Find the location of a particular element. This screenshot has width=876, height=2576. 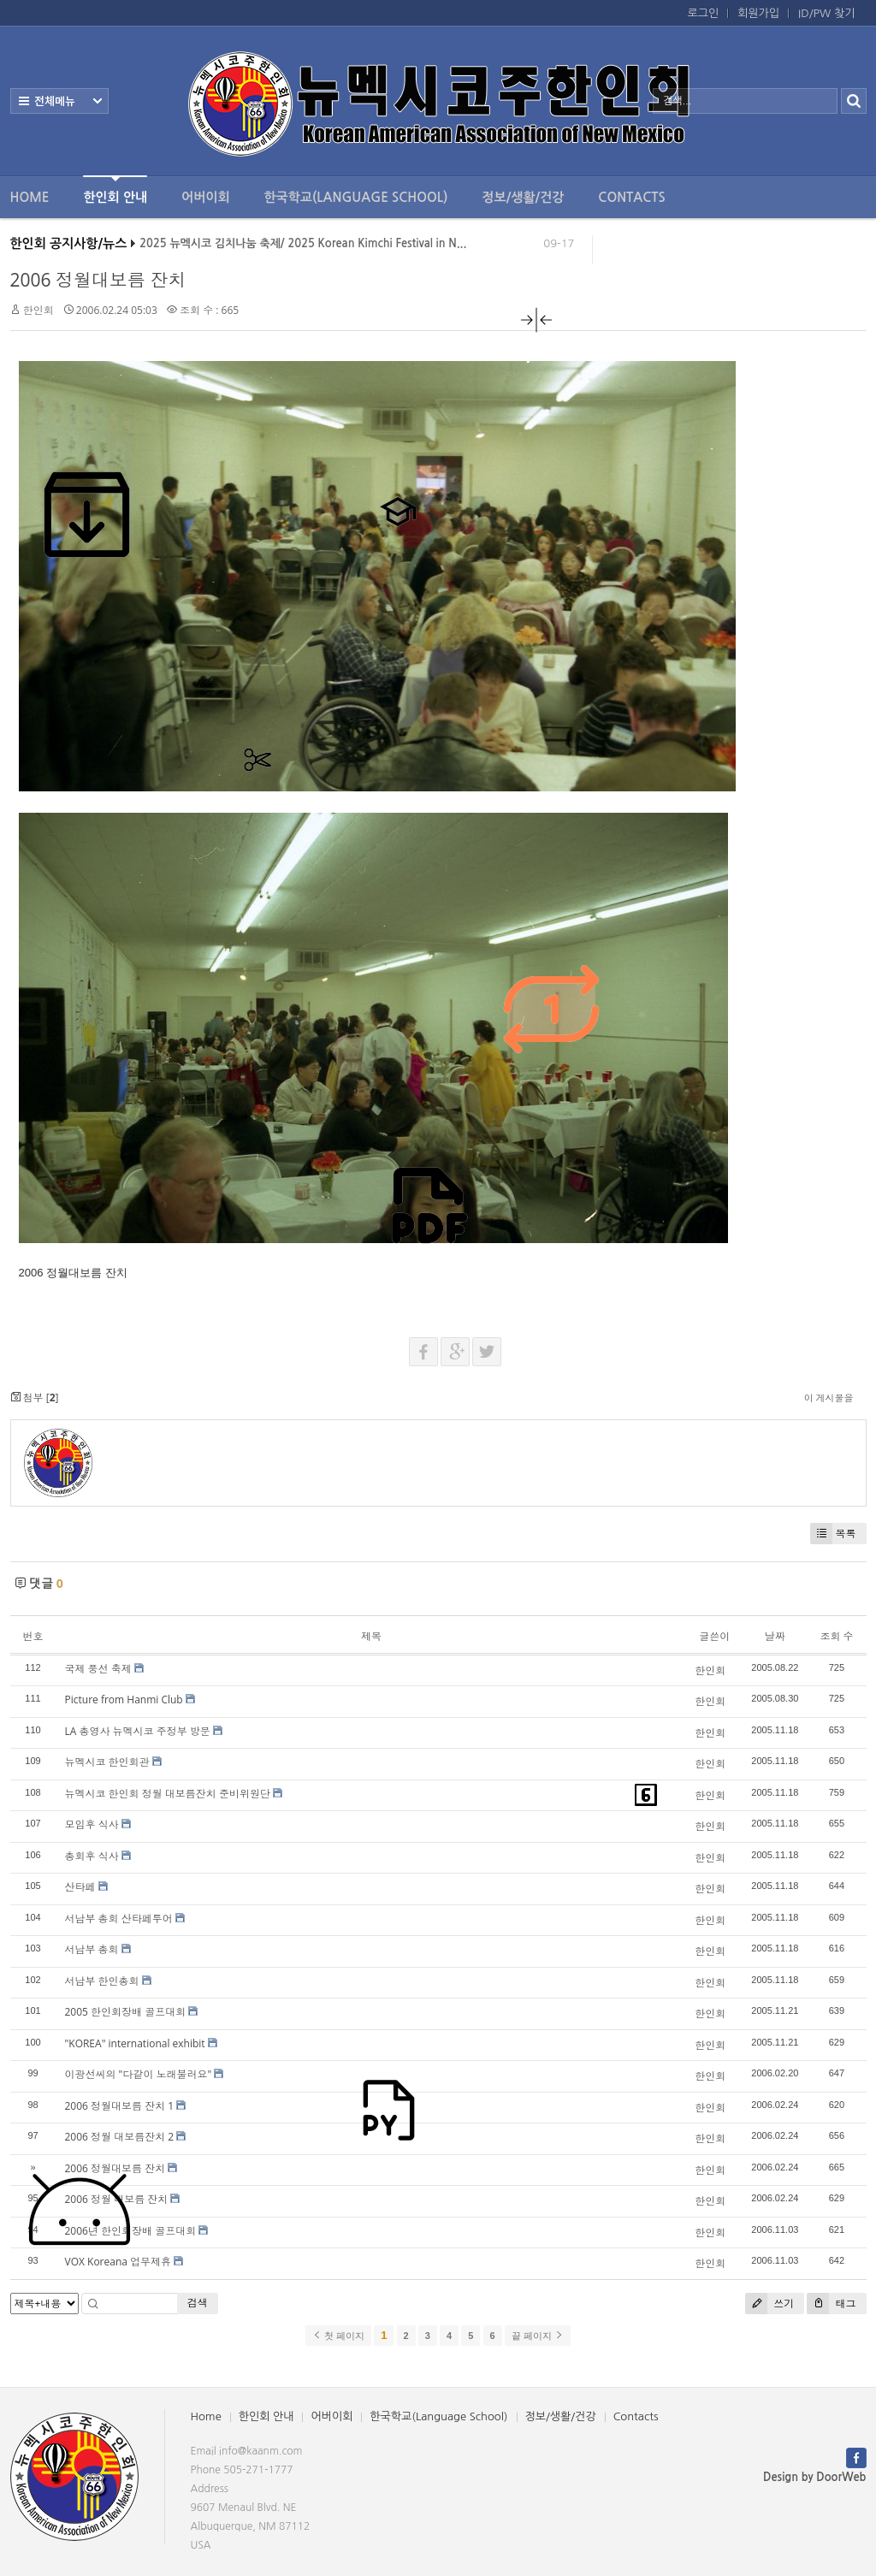

collapse or compress content horizontally is located at coordinates (536, 320).